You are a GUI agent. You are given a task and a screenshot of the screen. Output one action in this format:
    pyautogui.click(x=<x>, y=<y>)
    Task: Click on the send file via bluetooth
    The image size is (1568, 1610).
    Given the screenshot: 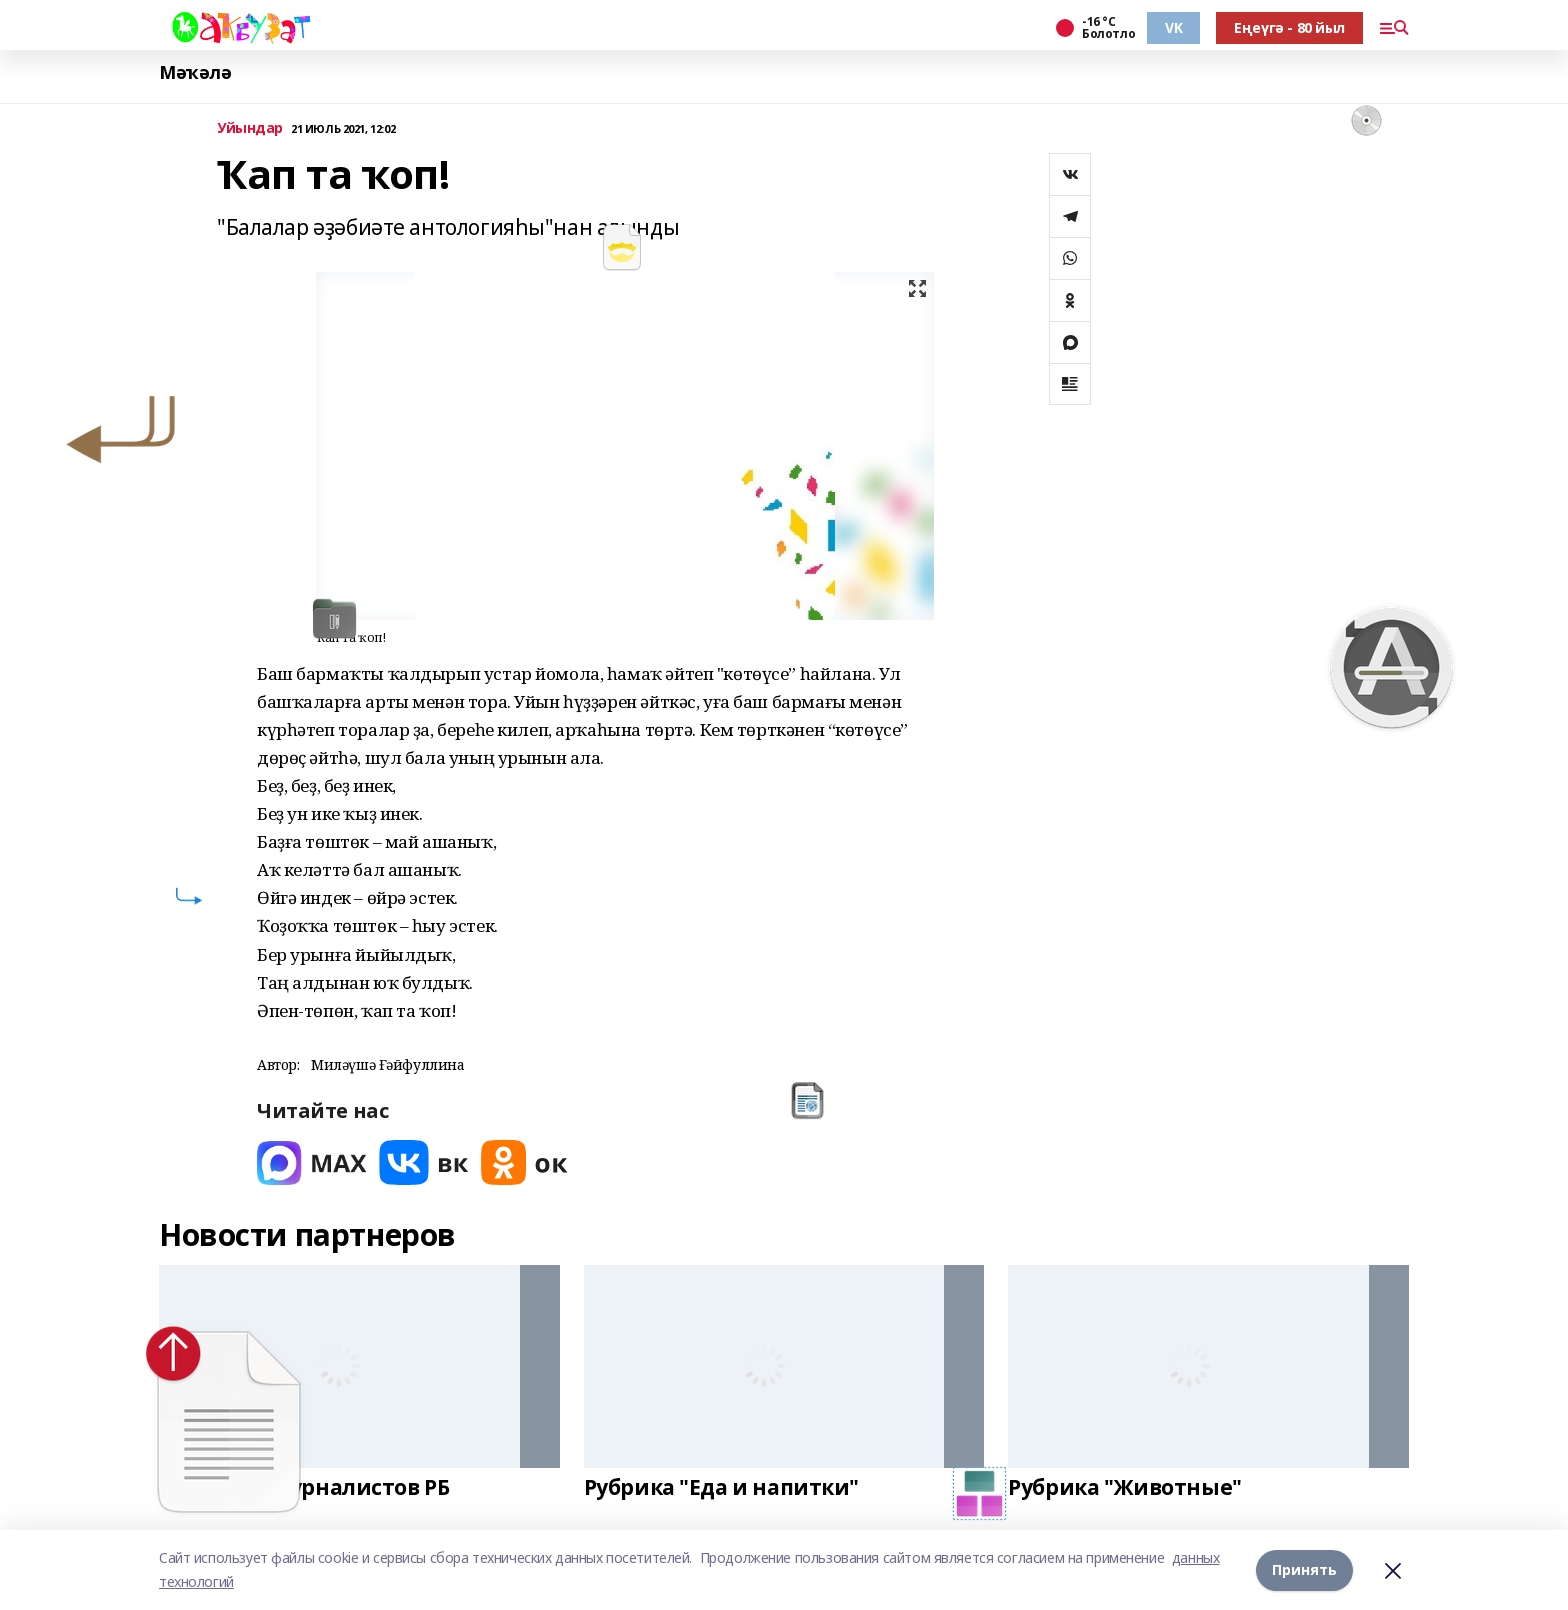 What is the action you would take?
    pyautogui.click(x=229, y=1422)
    